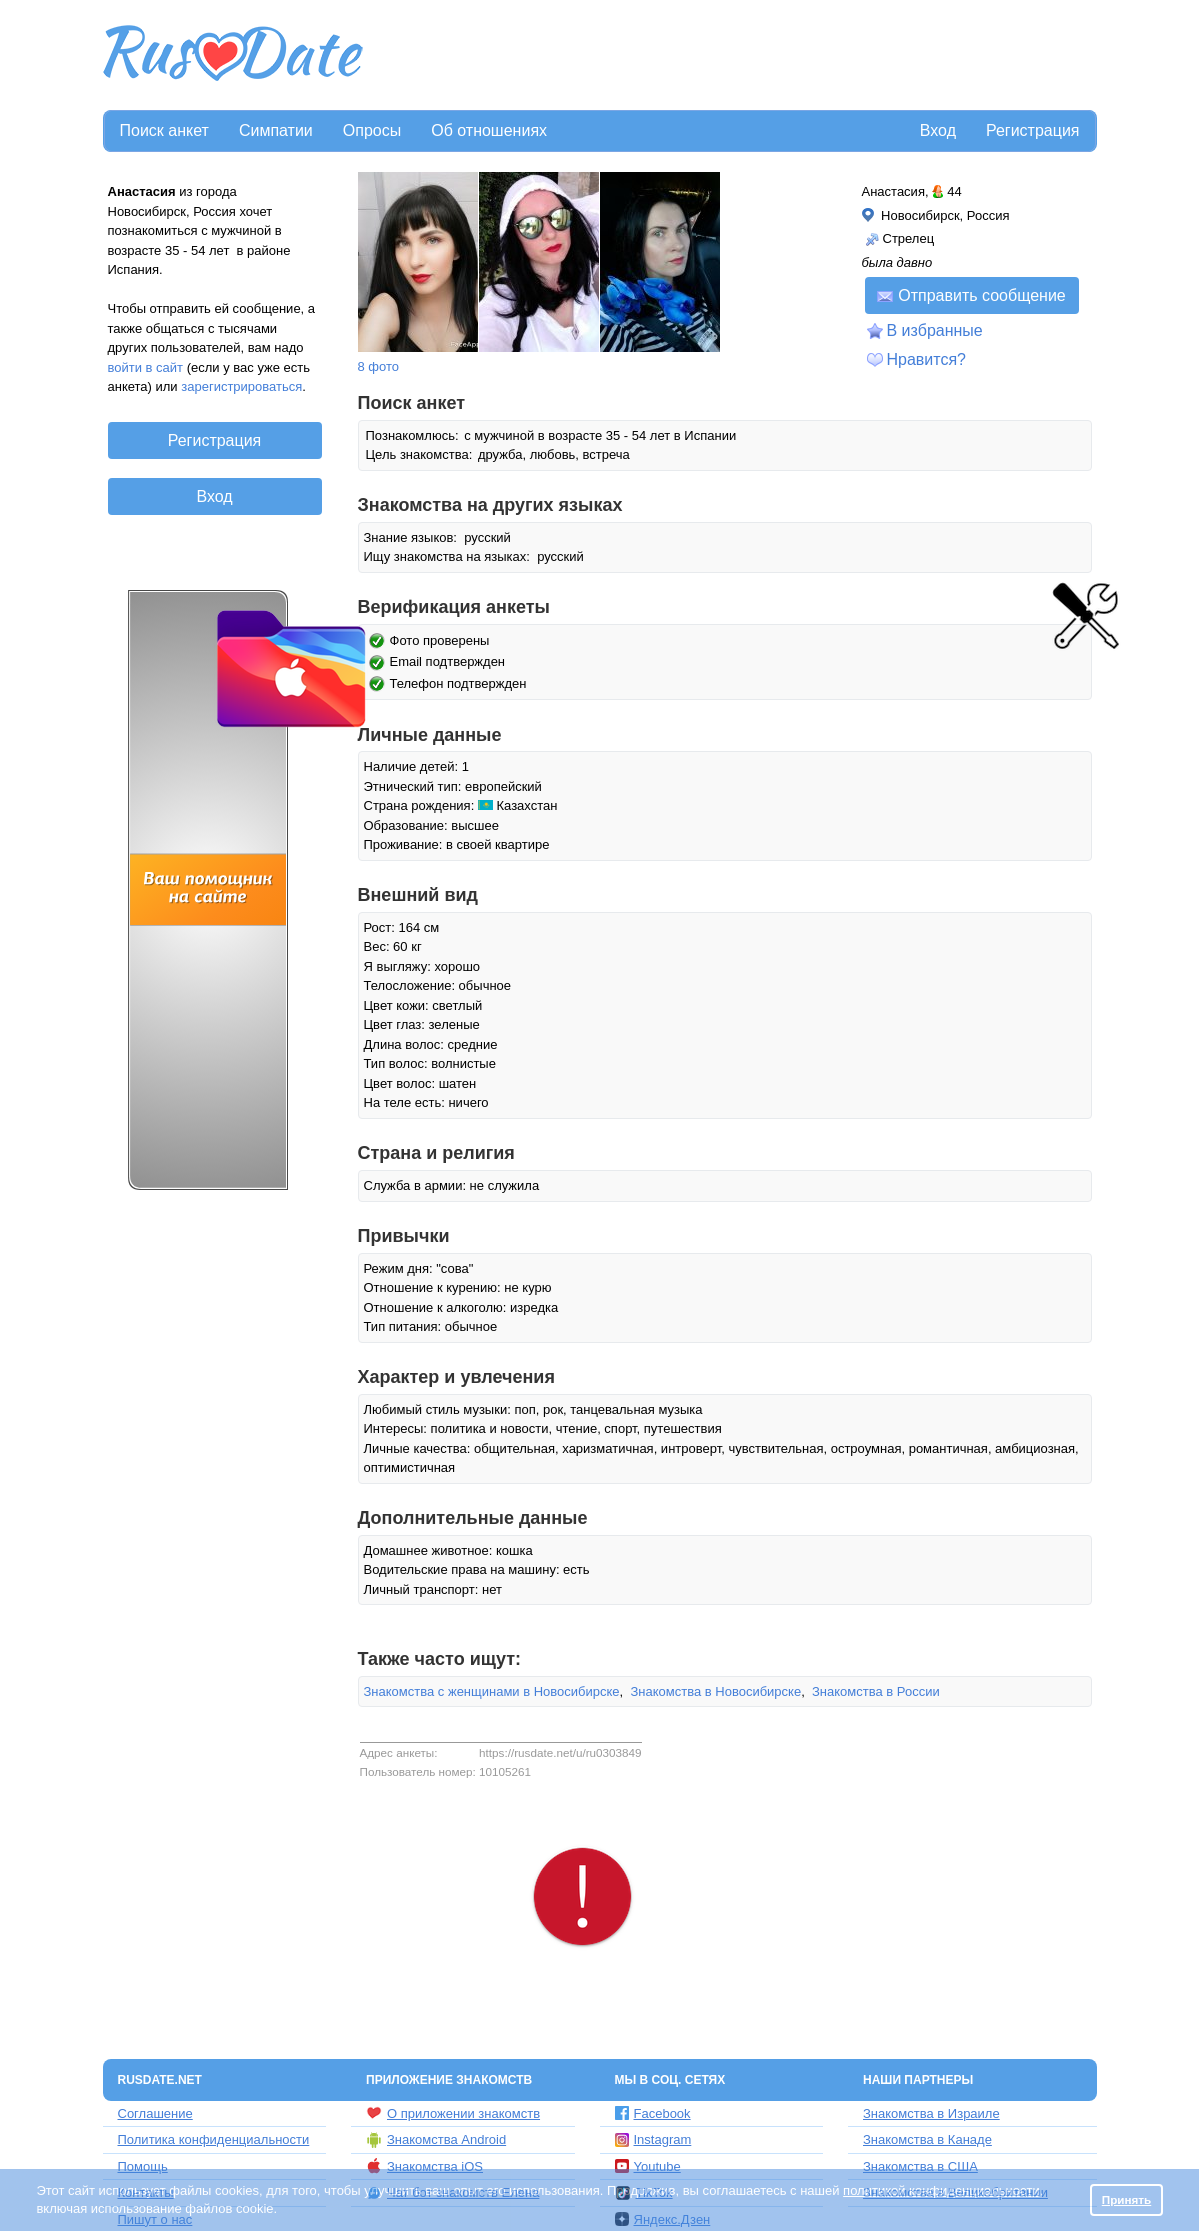  Describe the element at coordinates (1086, 616) in the screenshot. I see `access the utilities folder in the sidebar` at that location.